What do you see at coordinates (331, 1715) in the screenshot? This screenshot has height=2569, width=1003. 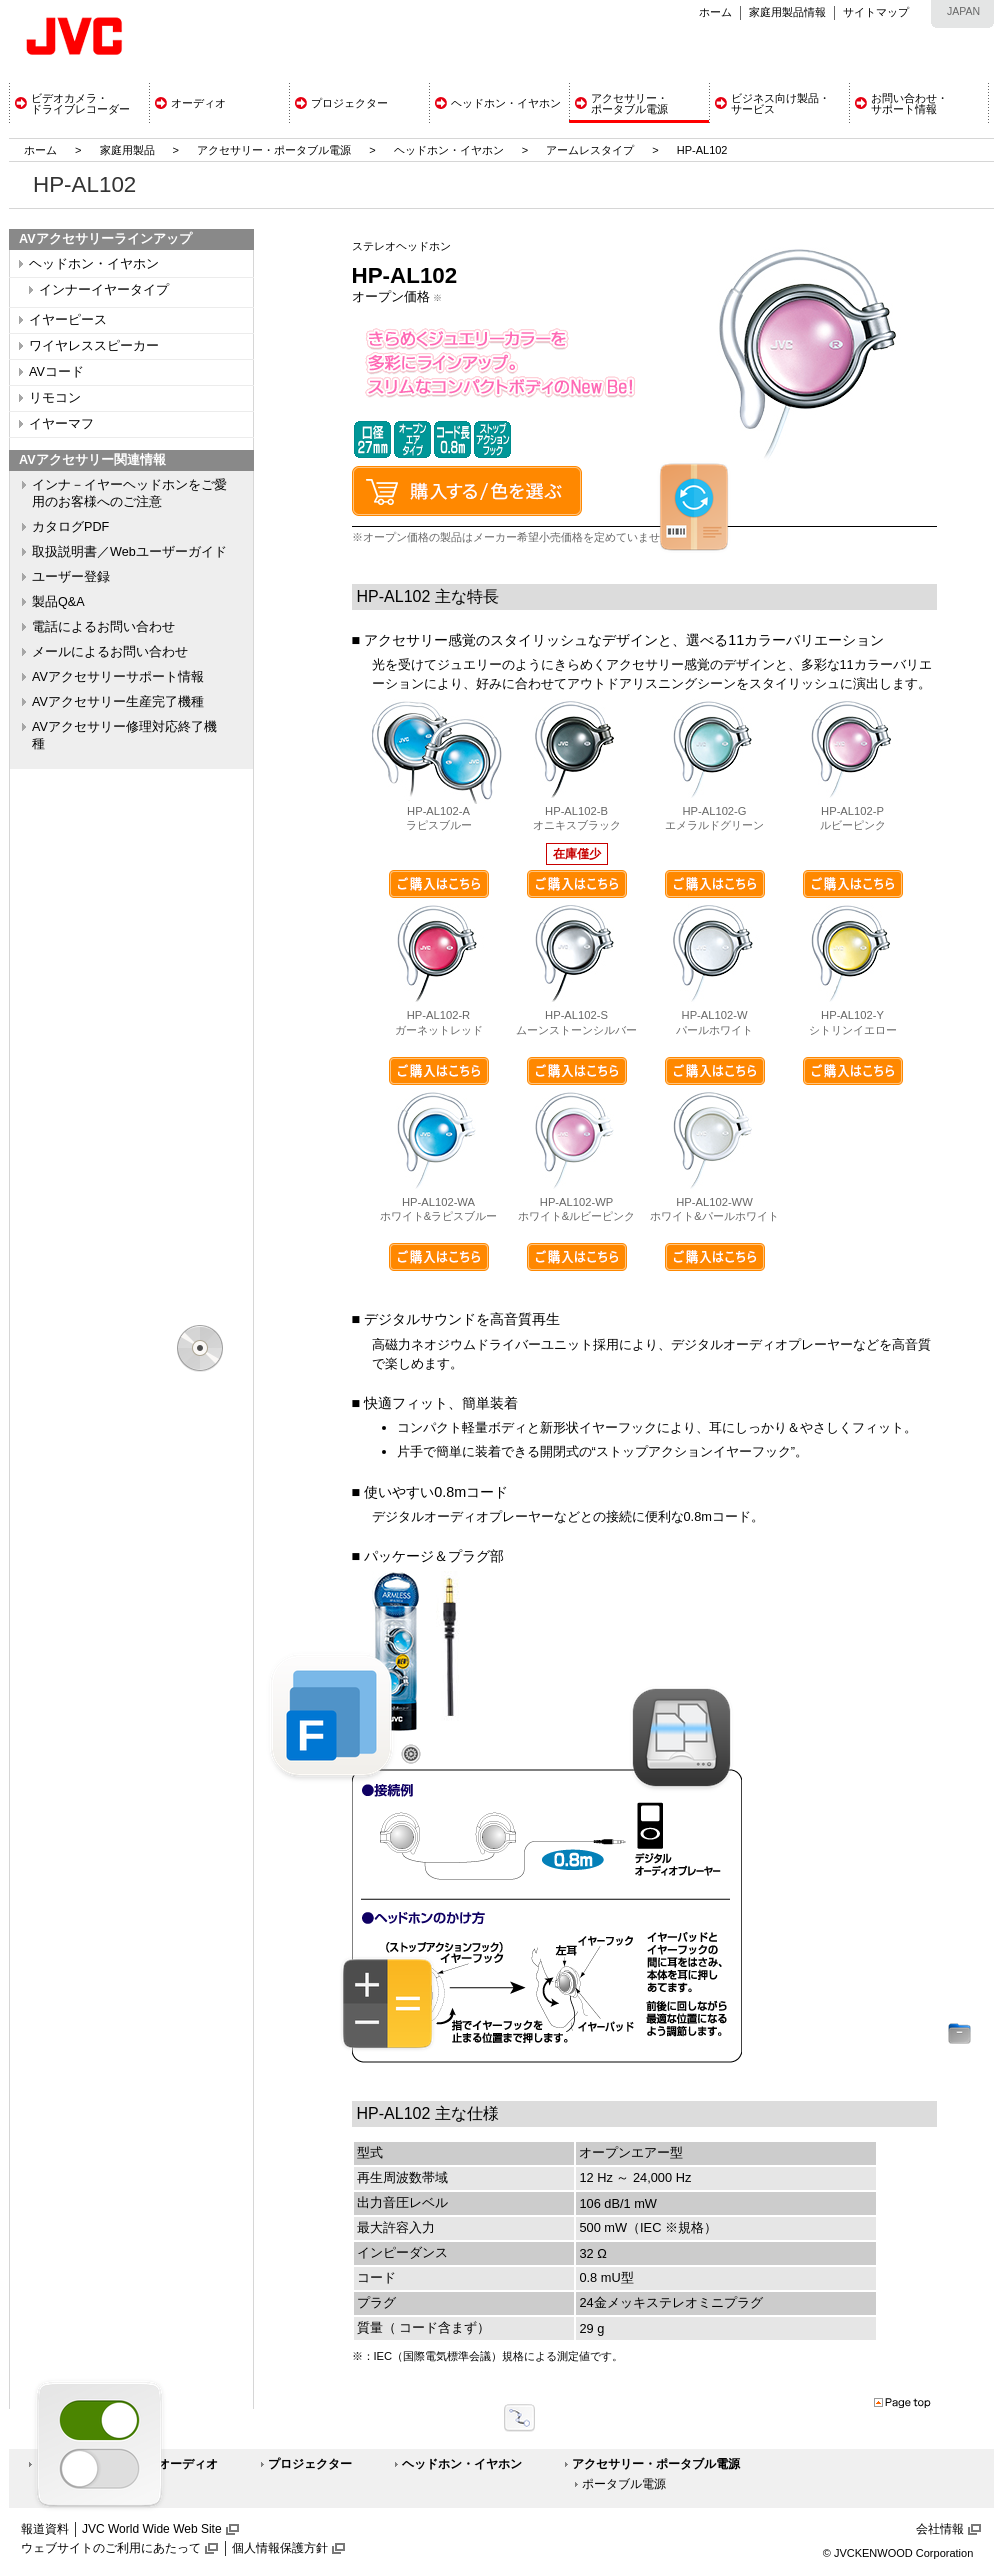 I see `open fluent reader app` at bounding box center [331, 1715].